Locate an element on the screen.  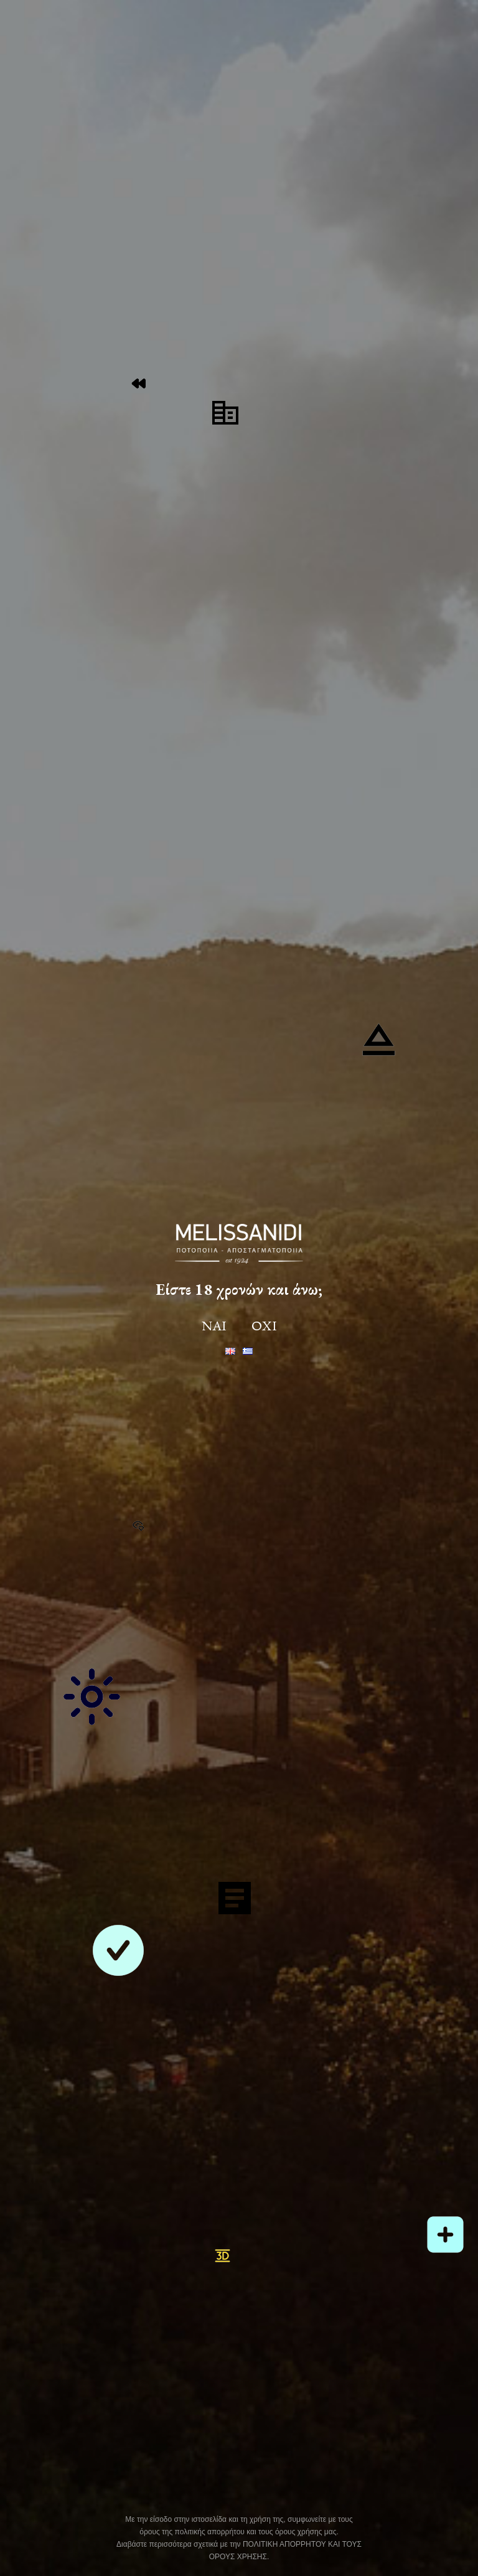
add a new item is located at coordinates (445, 2234).